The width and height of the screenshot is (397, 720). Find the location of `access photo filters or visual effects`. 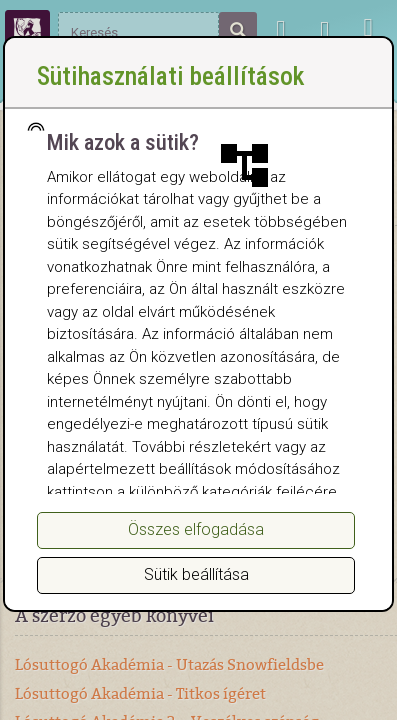

access photo filters or visual effects is located at coordinates (36, 127).